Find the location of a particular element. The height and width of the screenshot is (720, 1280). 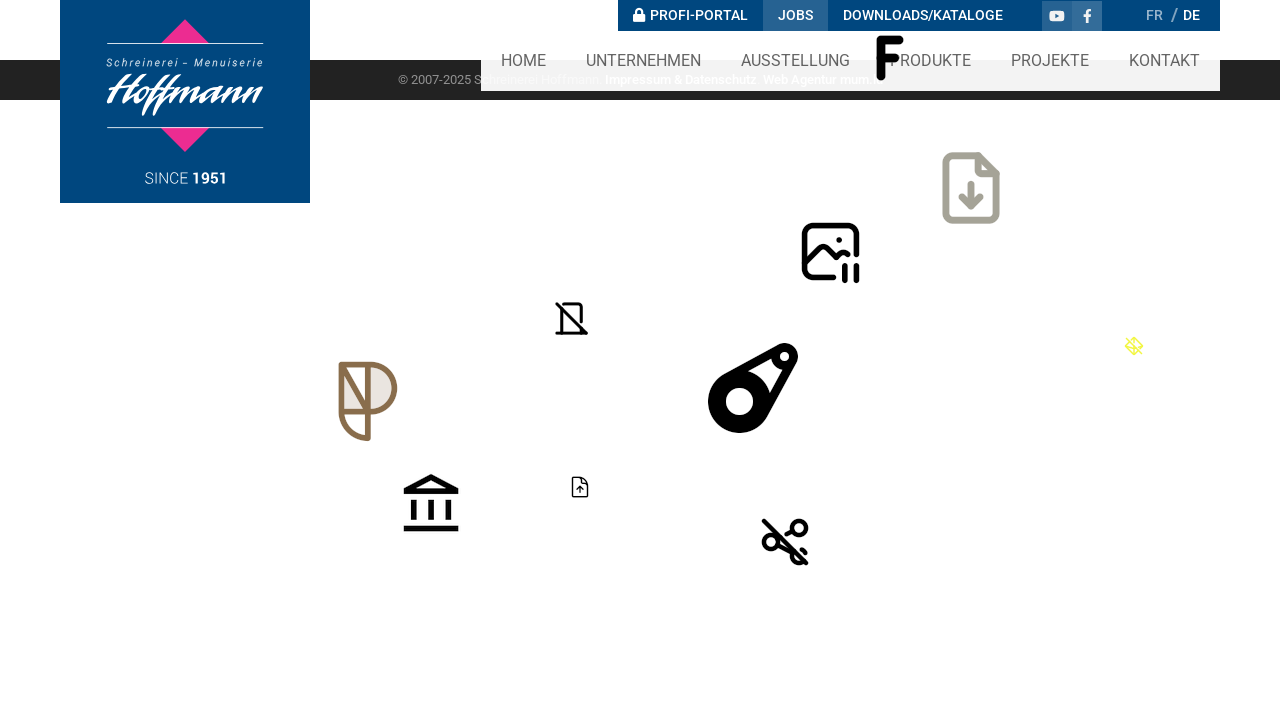

door access disabled or unavailable is located at coordinates (571, 318).